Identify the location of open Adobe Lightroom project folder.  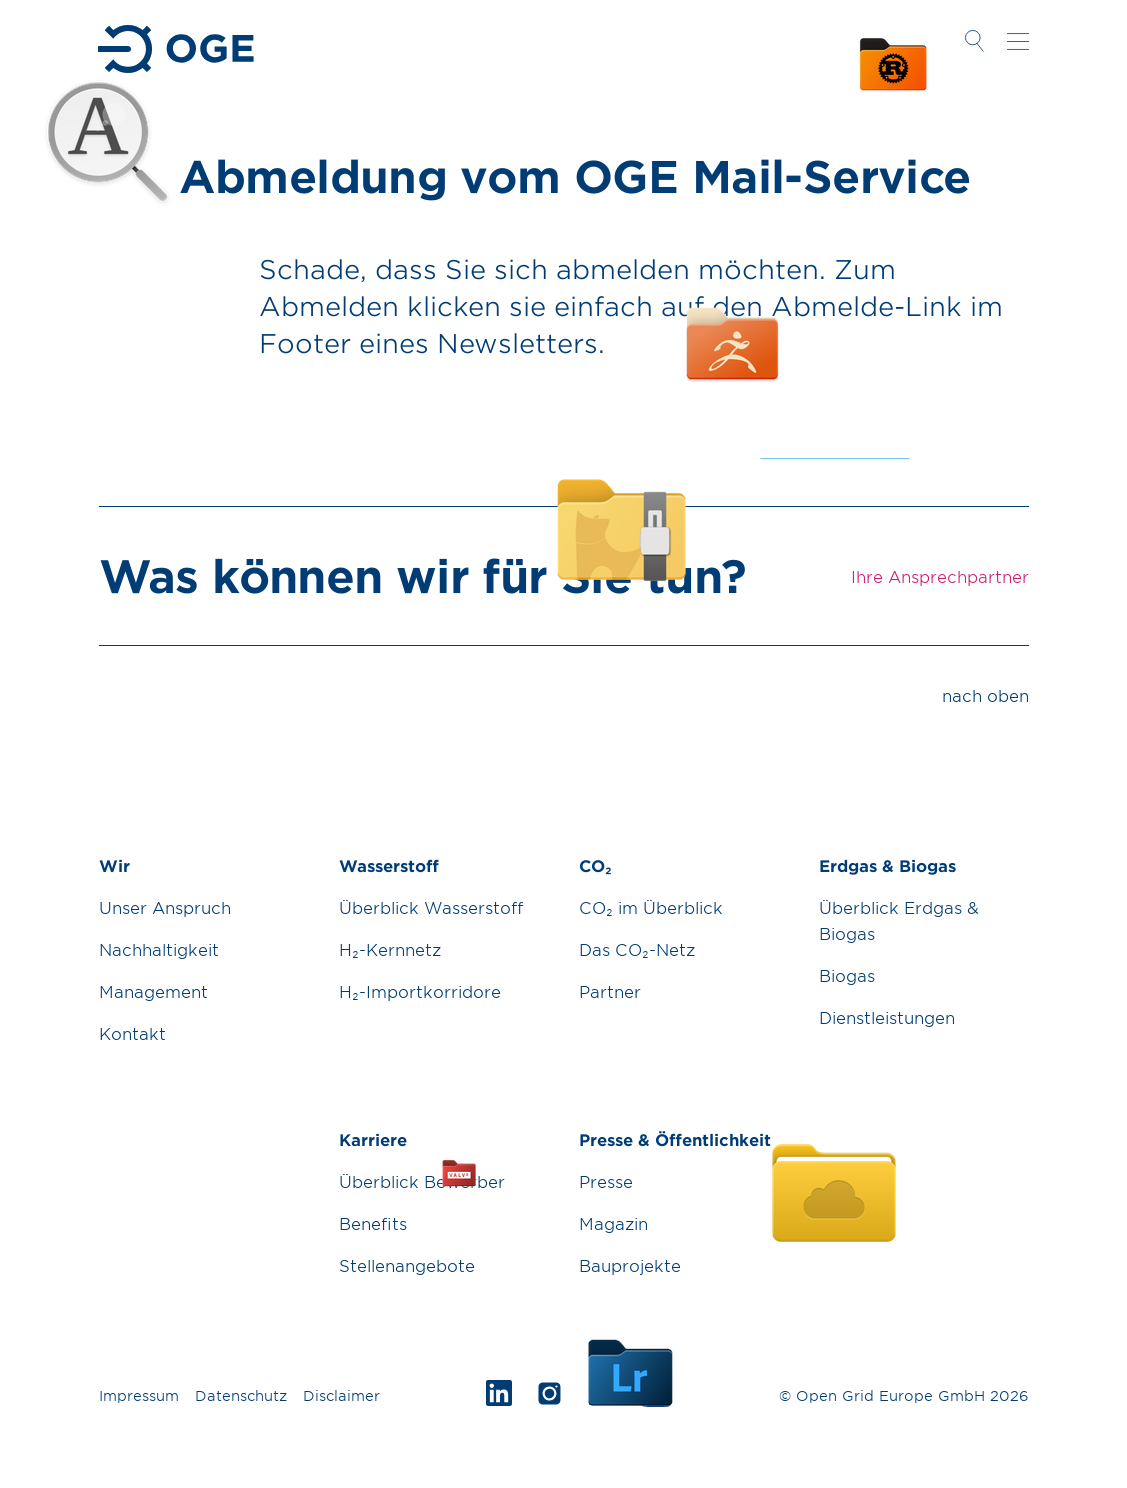
(630, 1375).